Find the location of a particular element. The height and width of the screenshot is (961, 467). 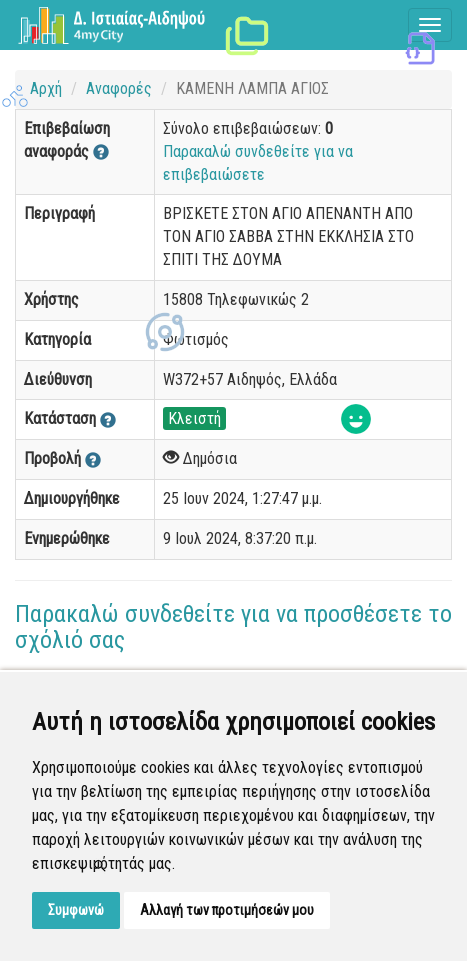

access cycling or bike-related features is located at coordinates (15, 97).